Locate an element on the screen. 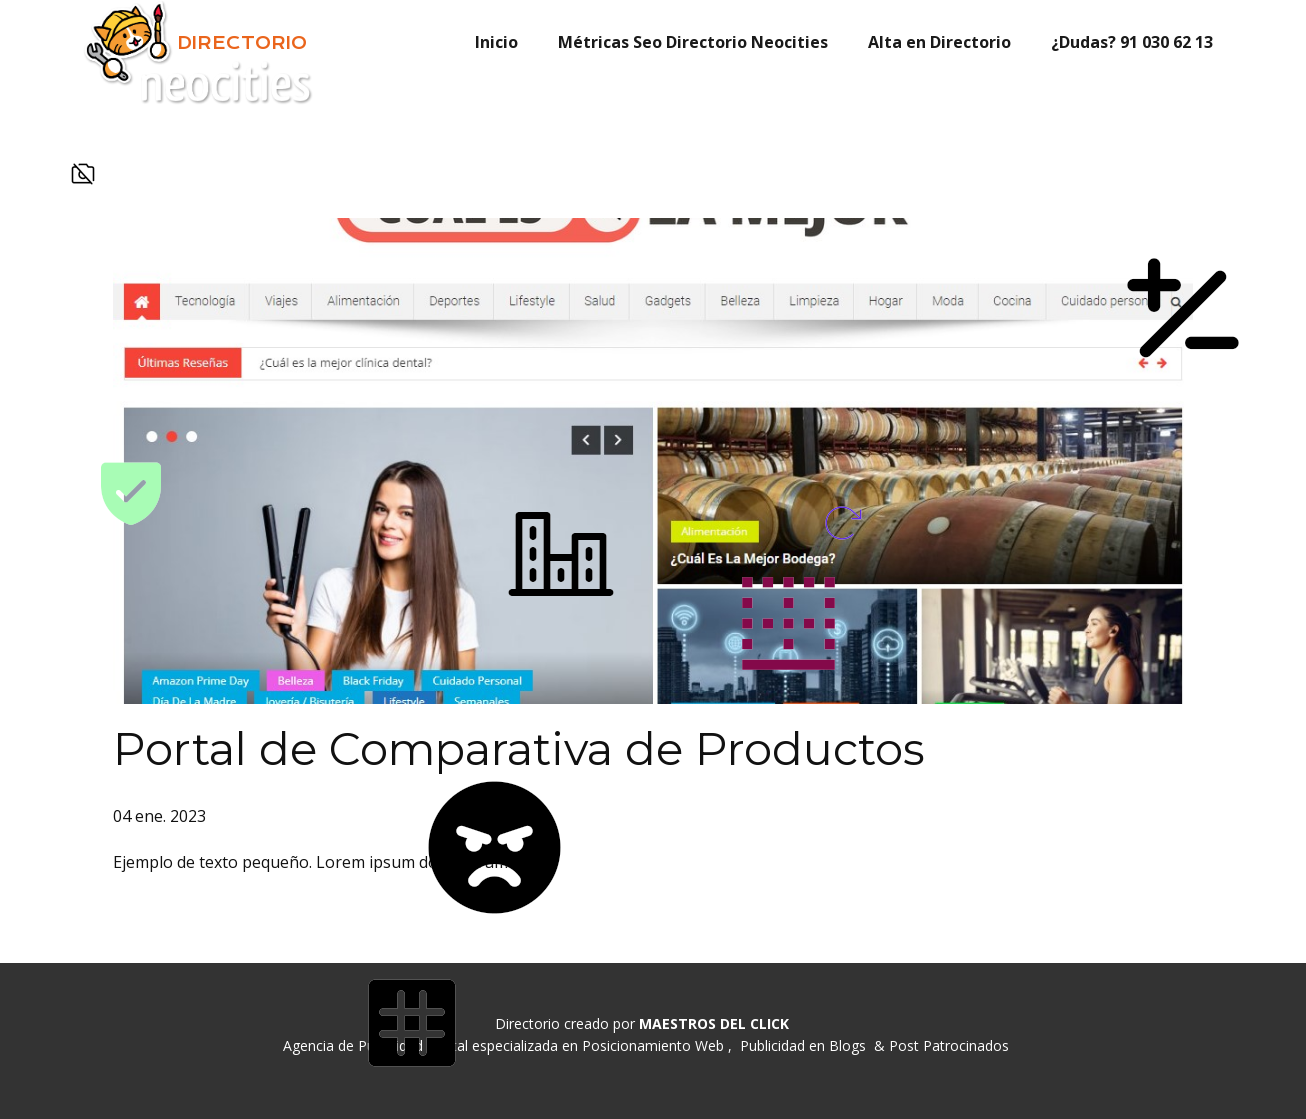 The width and height of the screenshot is (1306, 1119). indicates verified or secure status is located at coordinates (131, 490).